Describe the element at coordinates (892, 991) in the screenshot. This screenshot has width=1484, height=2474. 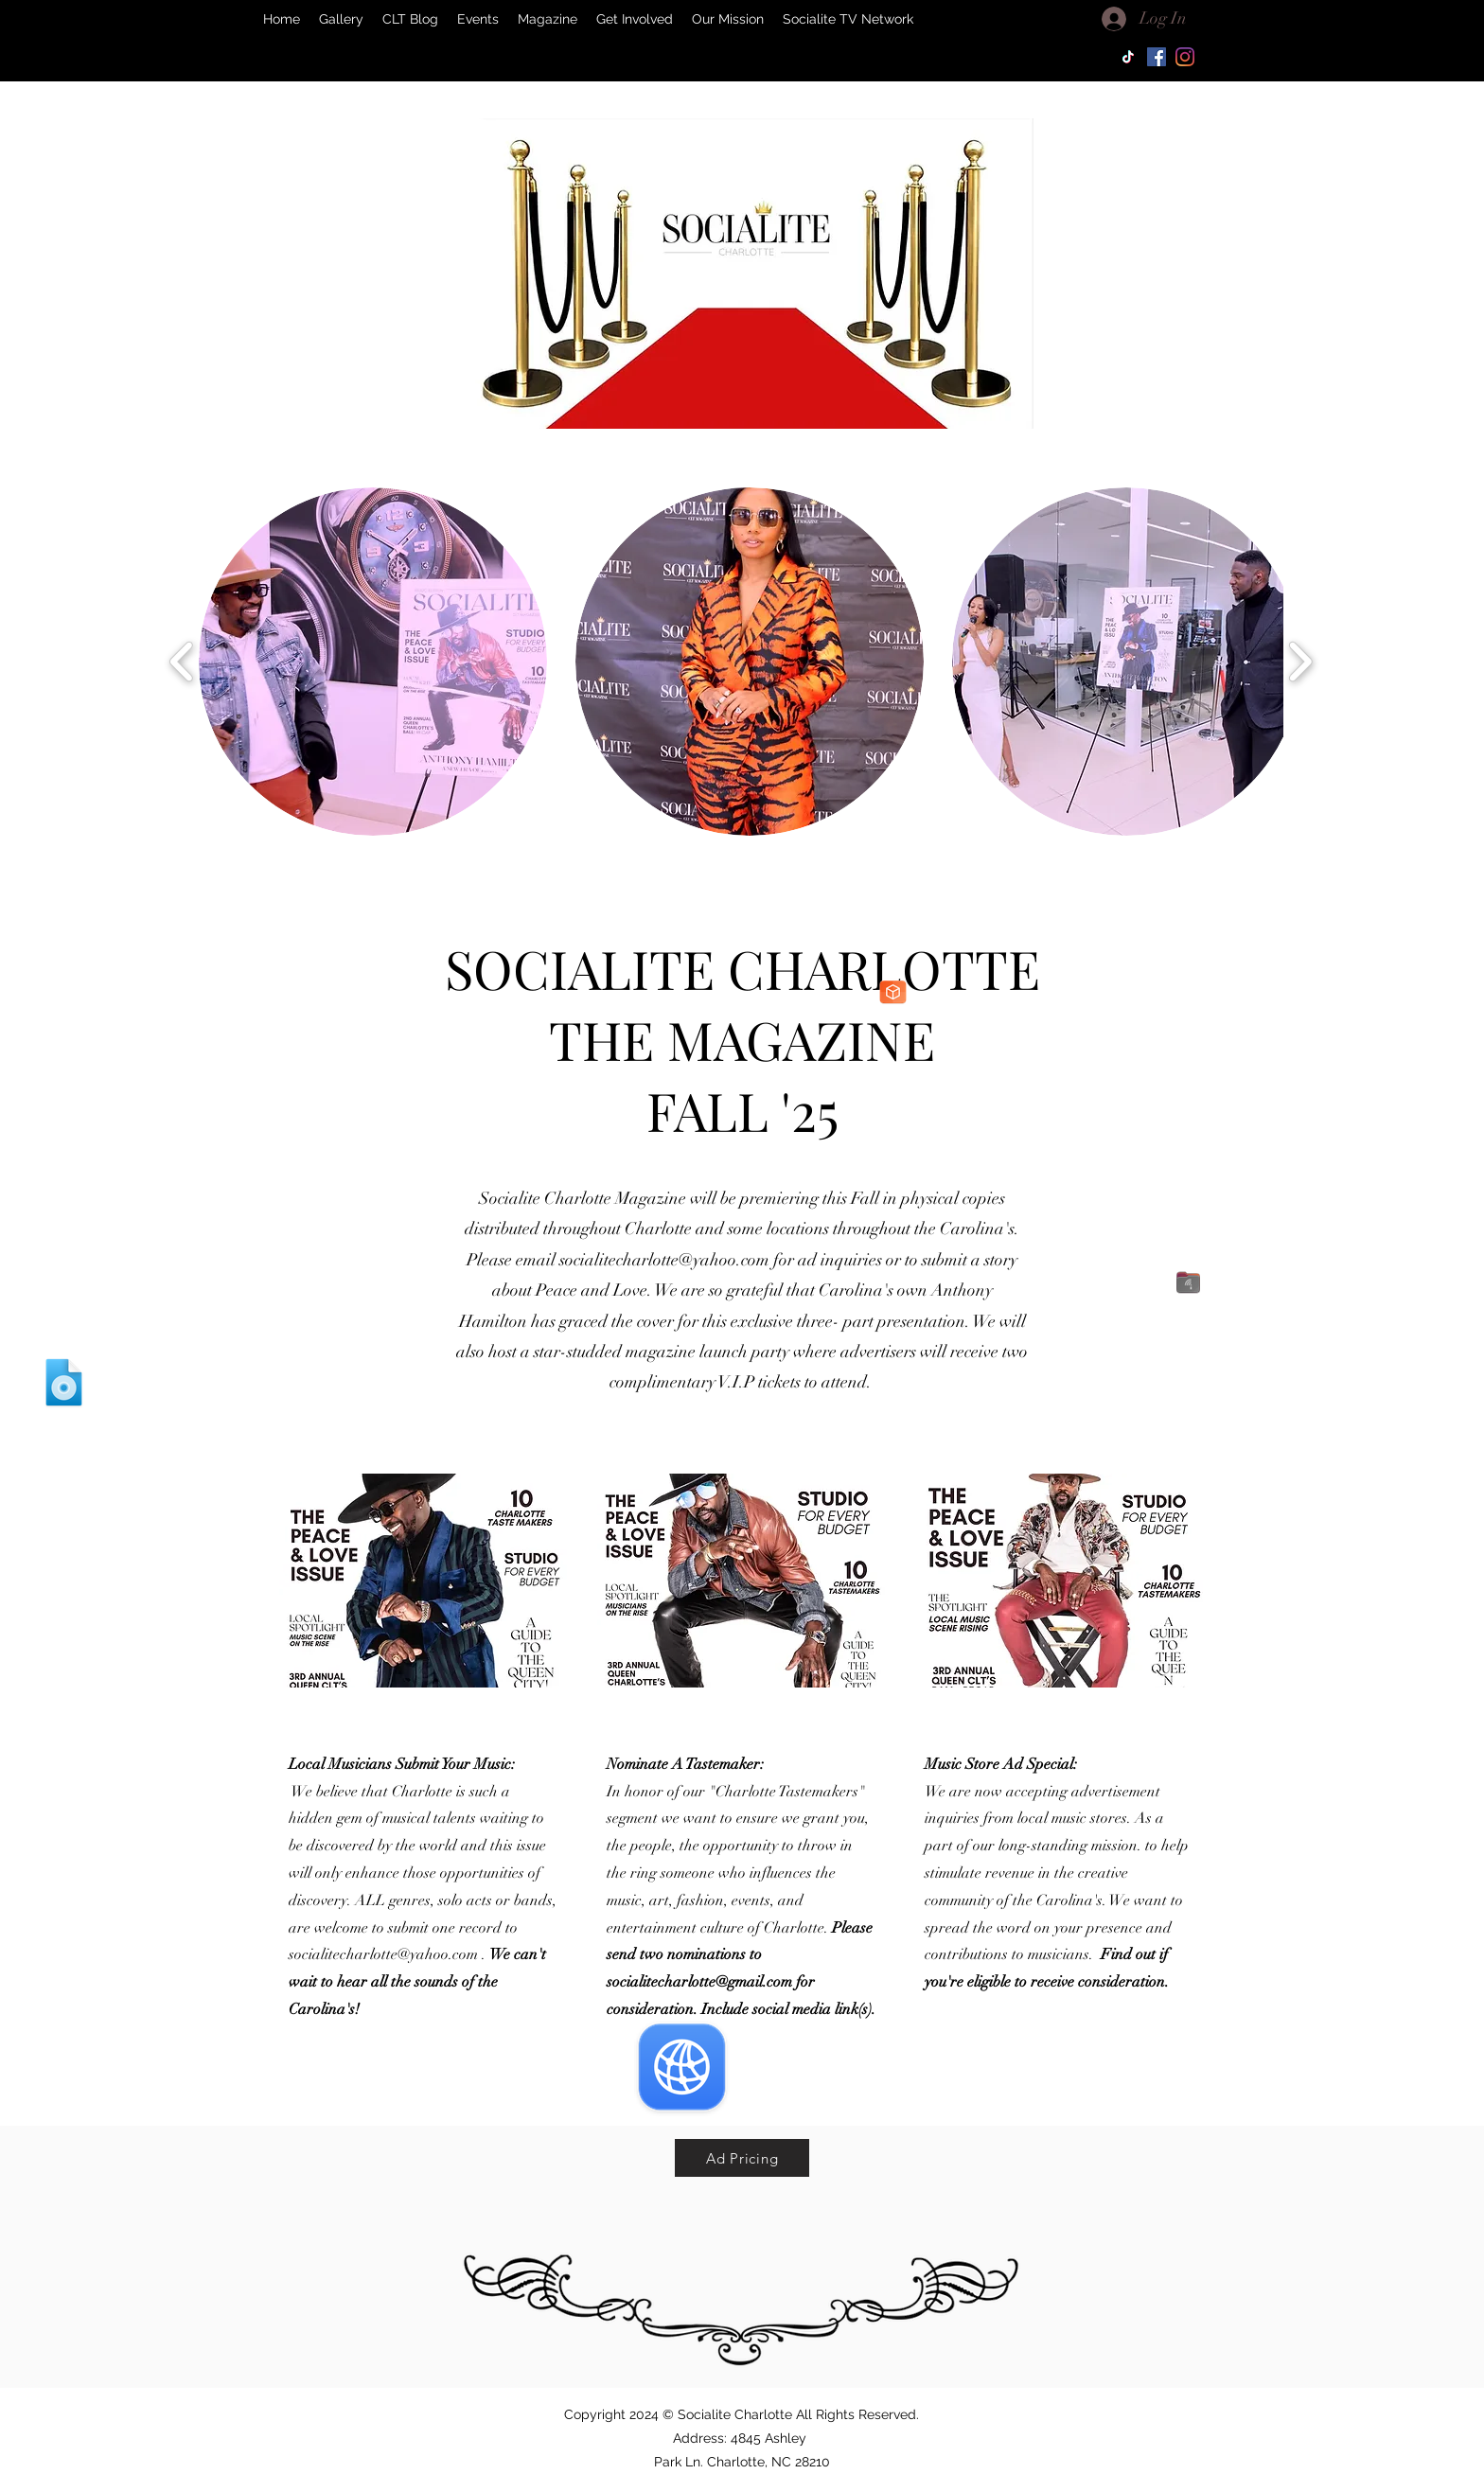
I see `open a 3D model file in OBJ format` at that location.